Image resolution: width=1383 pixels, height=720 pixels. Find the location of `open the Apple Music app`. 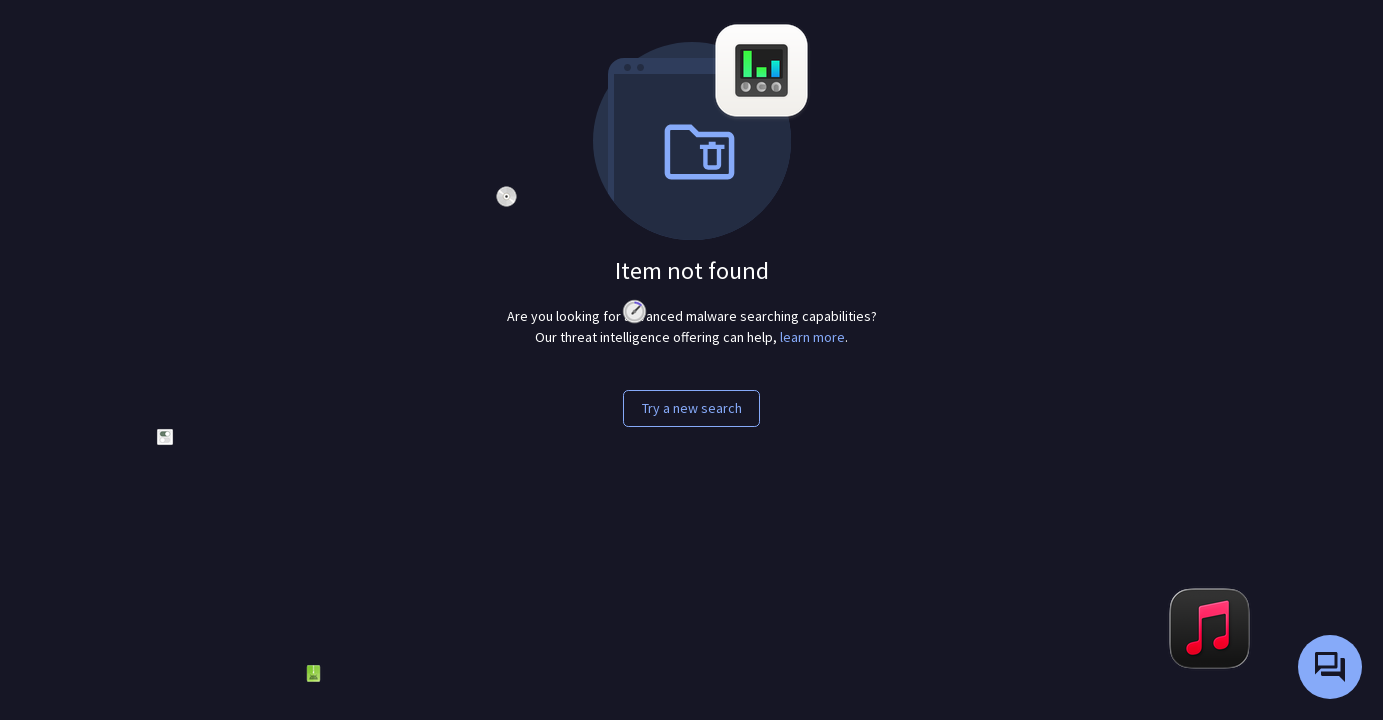

open the Apple Music app is located at coordinates (1209, 628).